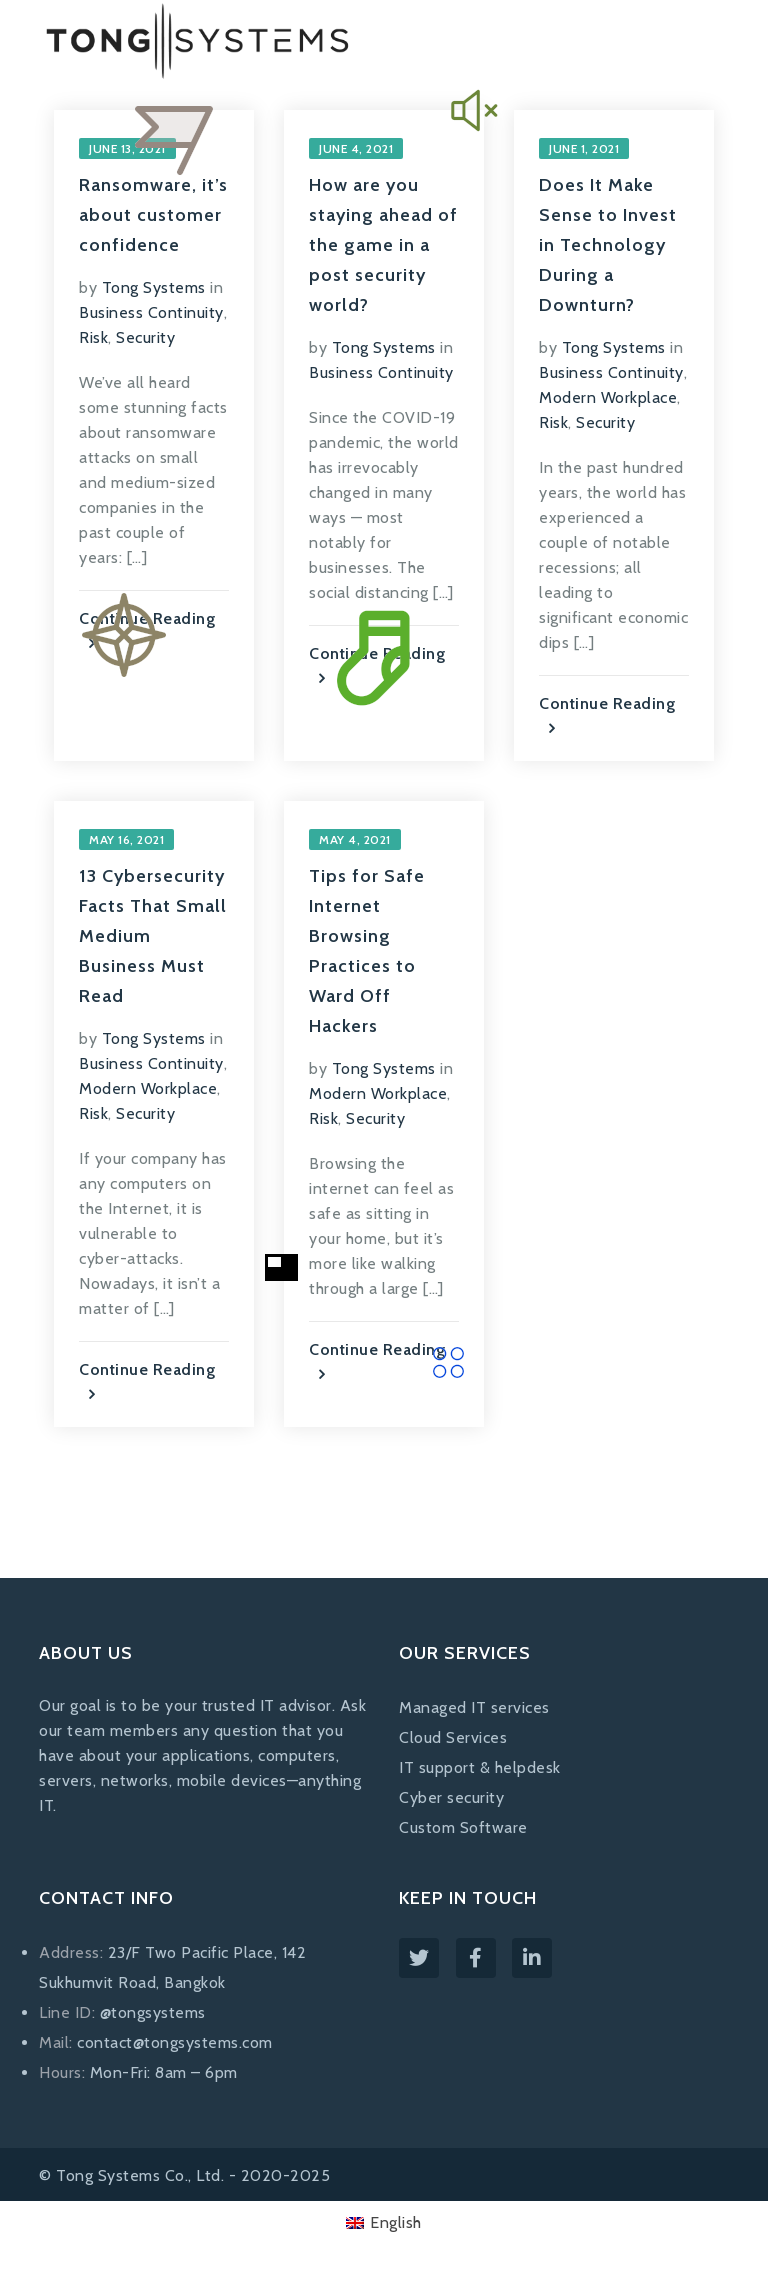 The image size is (768, 2275). What do you see at coordinates (448, 1362) in the screenshot?
I see `open app drawer or menu grid` at bounding box center [448, 1362].